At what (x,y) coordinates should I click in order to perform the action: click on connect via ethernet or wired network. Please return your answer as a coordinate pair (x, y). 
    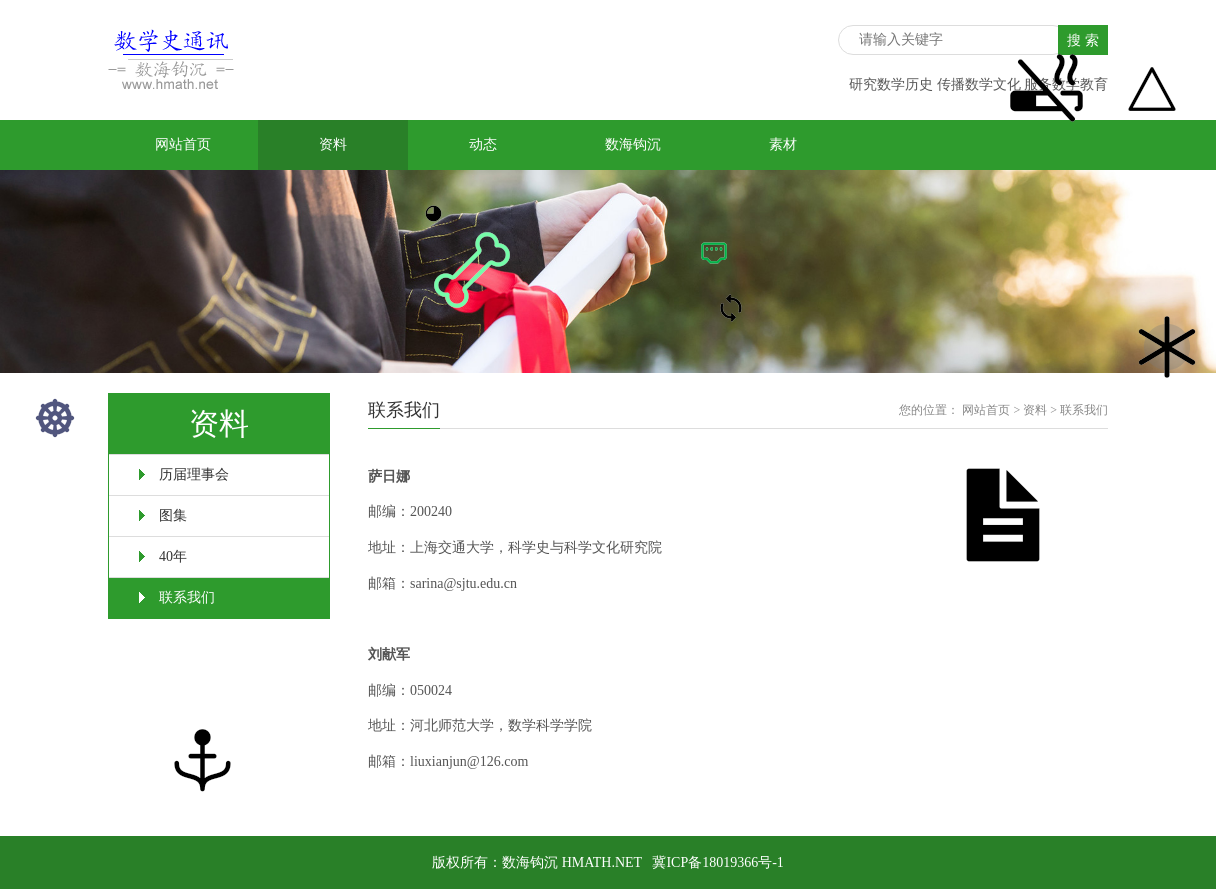
    Looking at the image, I should click on (714, 253).